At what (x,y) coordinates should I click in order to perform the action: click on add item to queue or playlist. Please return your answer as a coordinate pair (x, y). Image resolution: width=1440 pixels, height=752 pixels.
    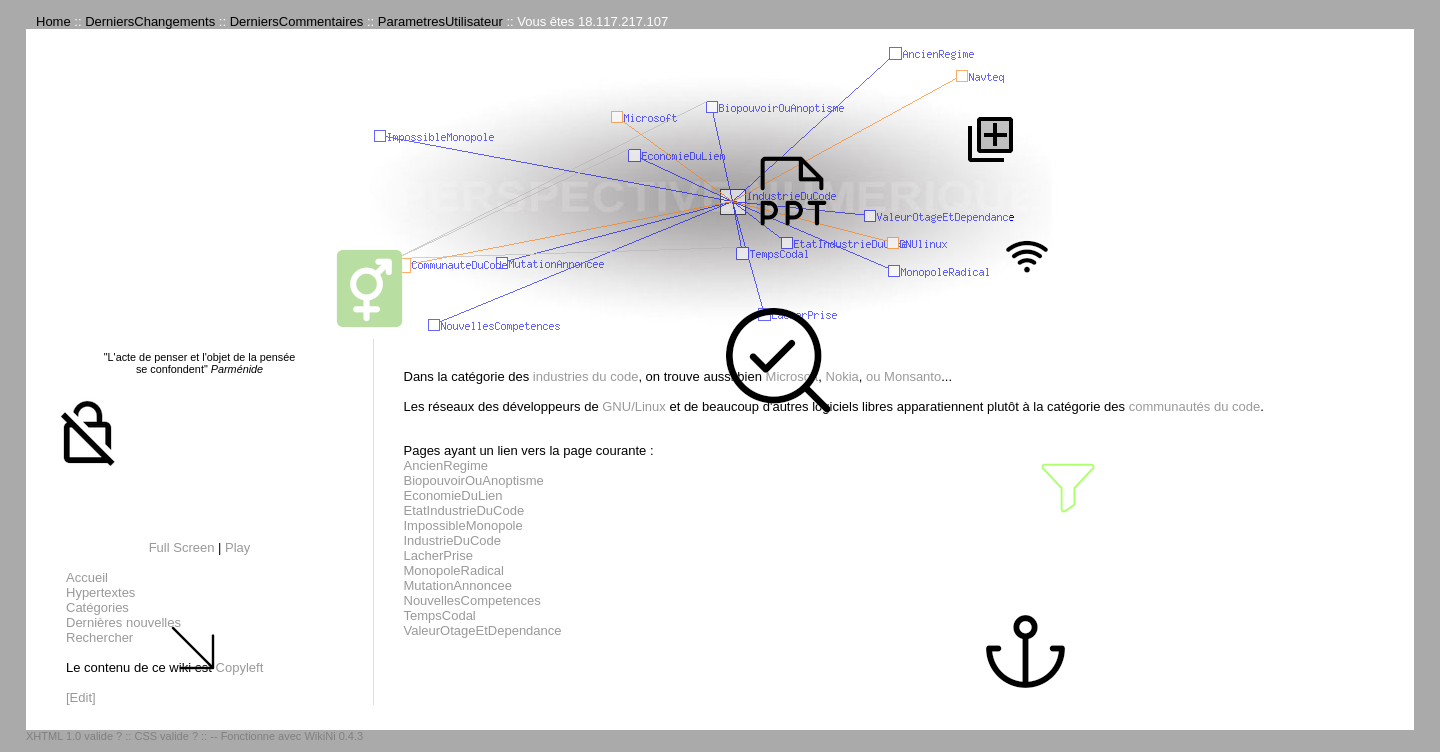
    Looking at the image, I should click on (990, 139).